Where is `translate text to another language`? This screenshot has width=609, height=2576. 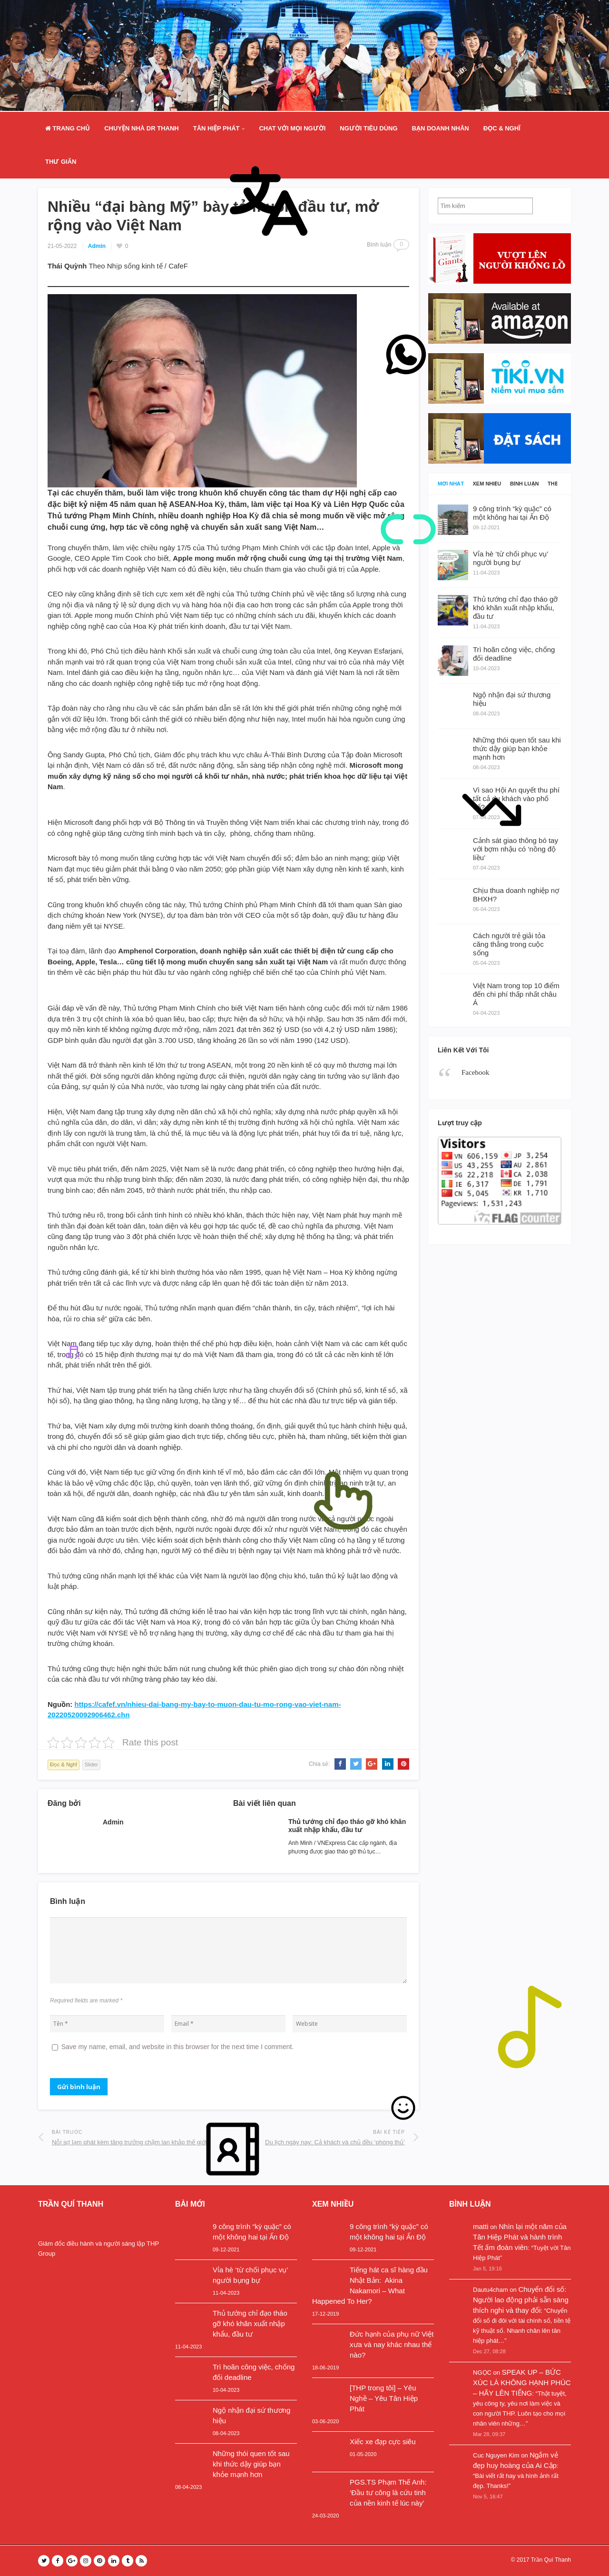 translate text to another language is located at coordinates (266, 202).